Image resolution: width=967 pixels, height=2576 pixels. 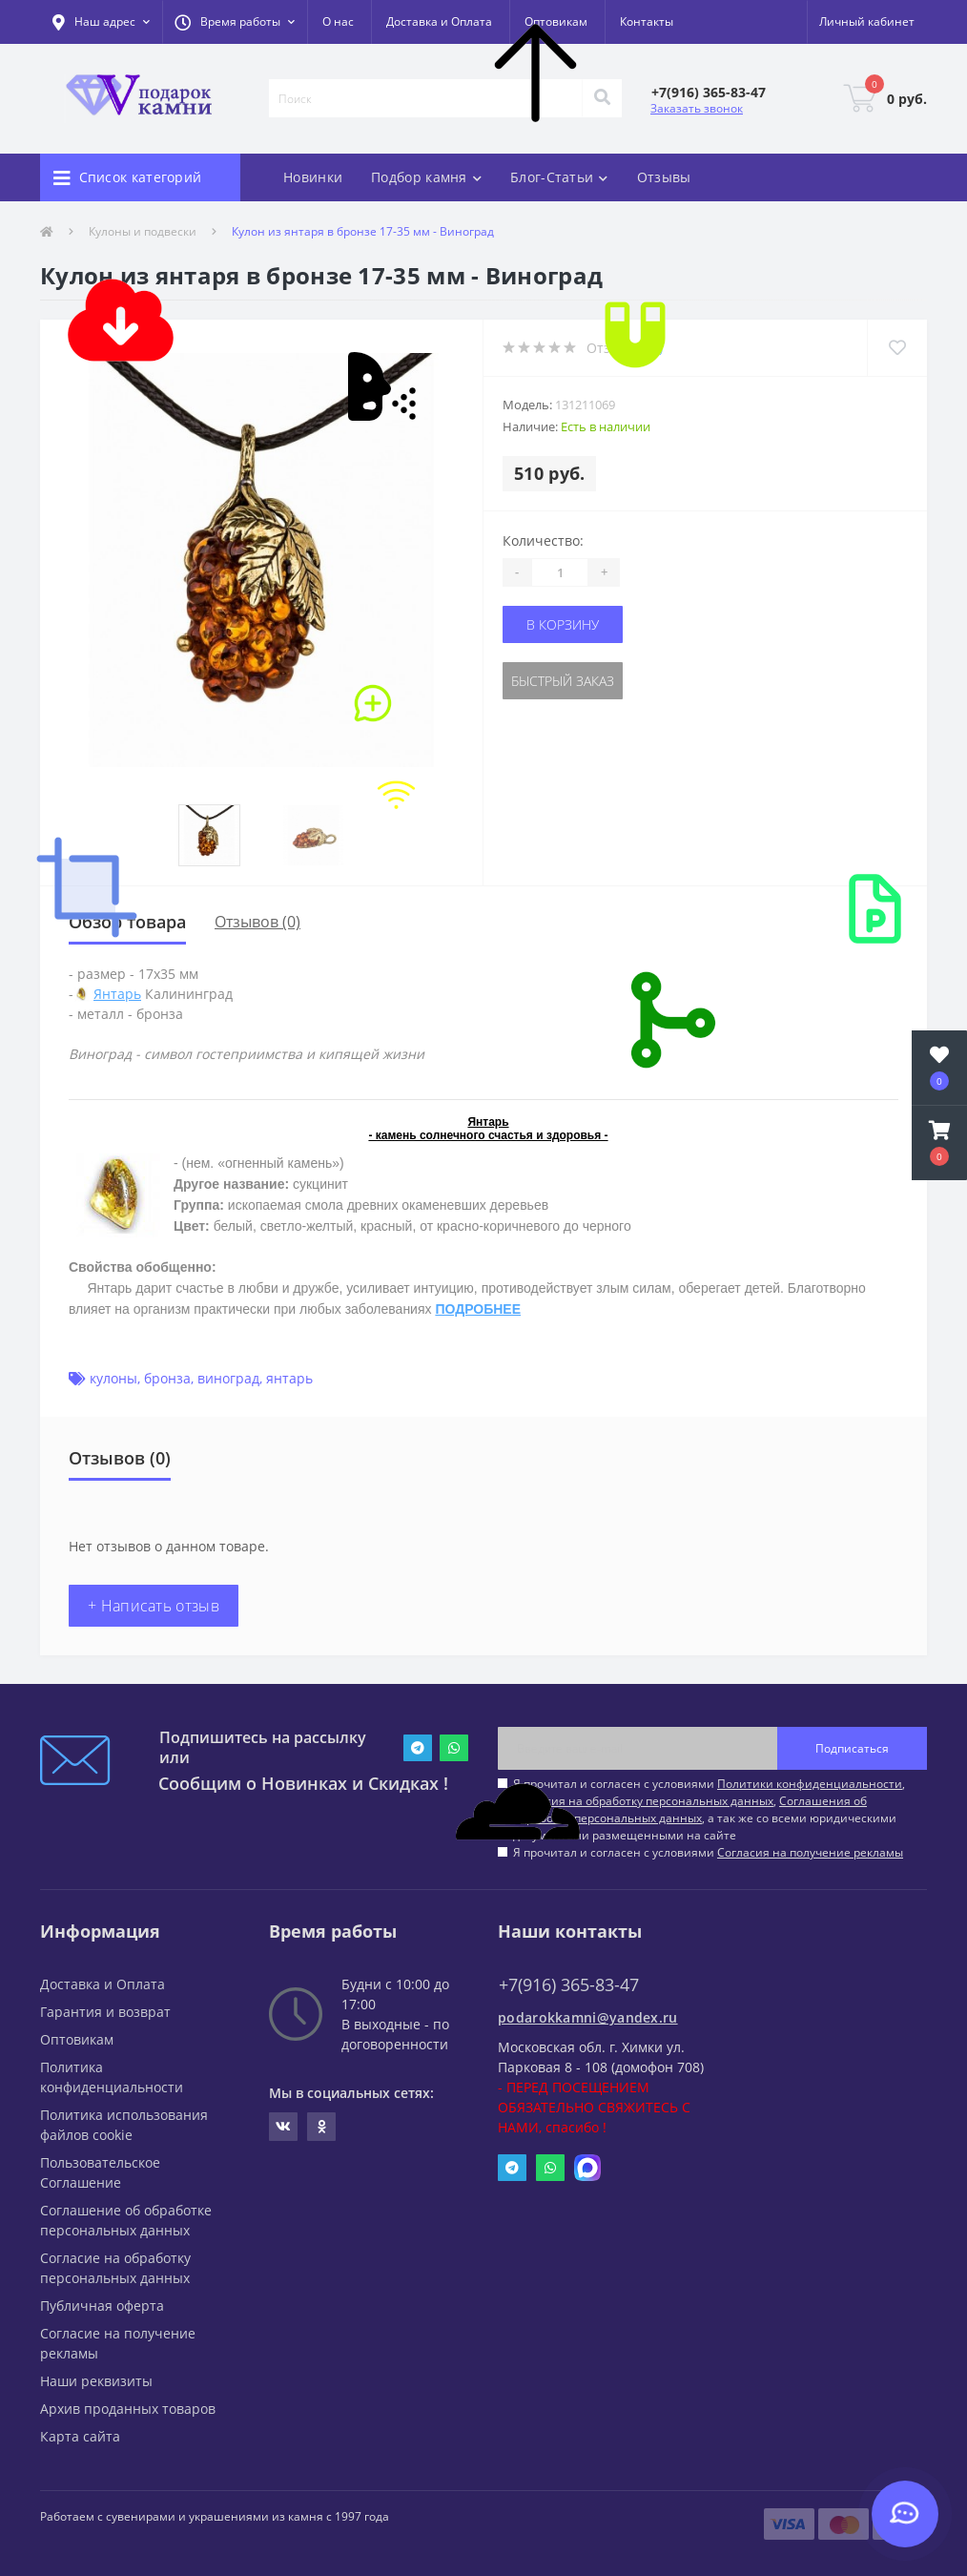 I want to click on start a new conversation, so click(x=373, y=703).